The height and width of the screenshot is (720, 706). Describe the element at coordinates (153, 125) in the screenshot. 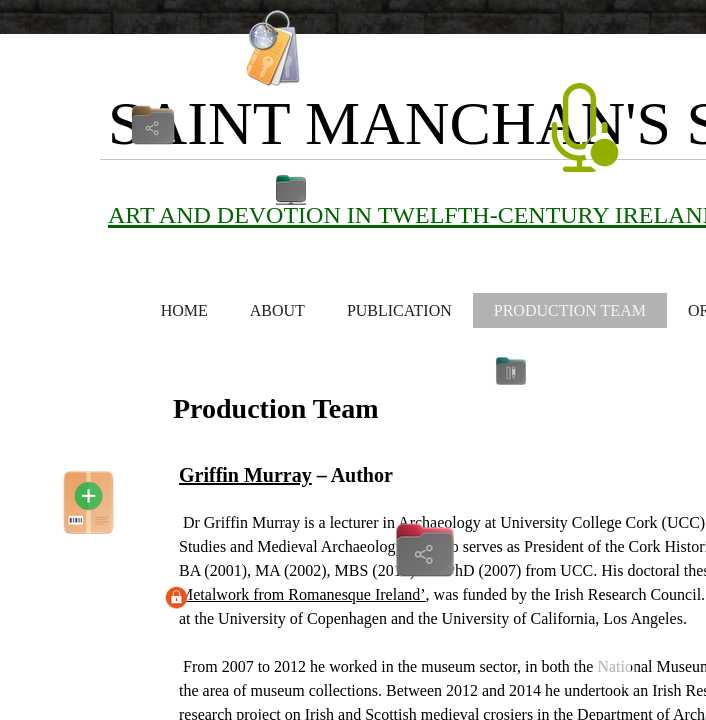

I see `open your public shared folder` at that location.